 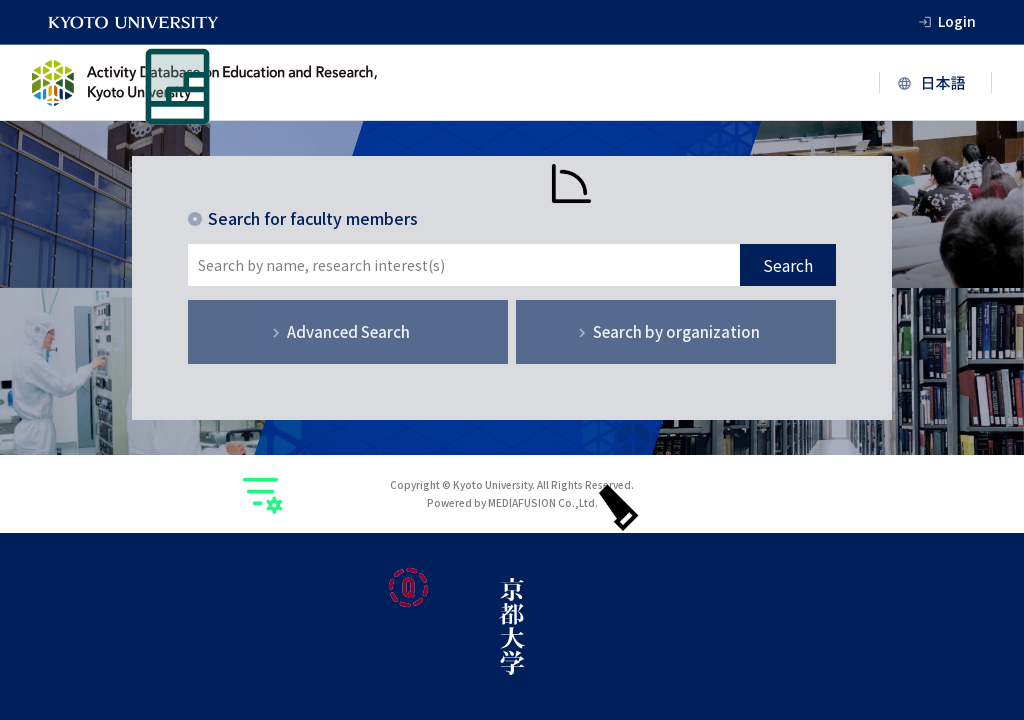 I want to click on configure filter settings, so click(x=260, y=491).